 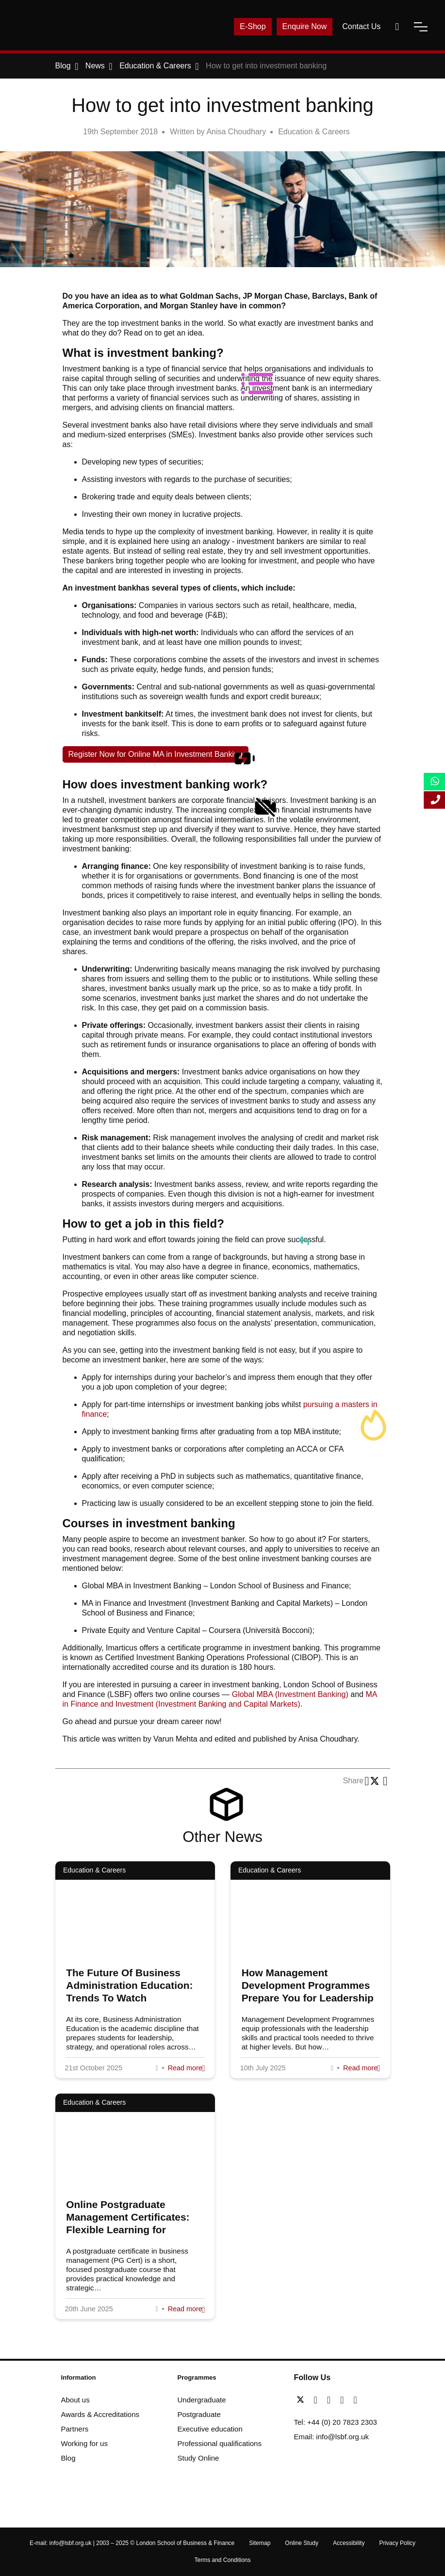 I want to click on indicates trending or popular content, so click(x=373, y=1425).